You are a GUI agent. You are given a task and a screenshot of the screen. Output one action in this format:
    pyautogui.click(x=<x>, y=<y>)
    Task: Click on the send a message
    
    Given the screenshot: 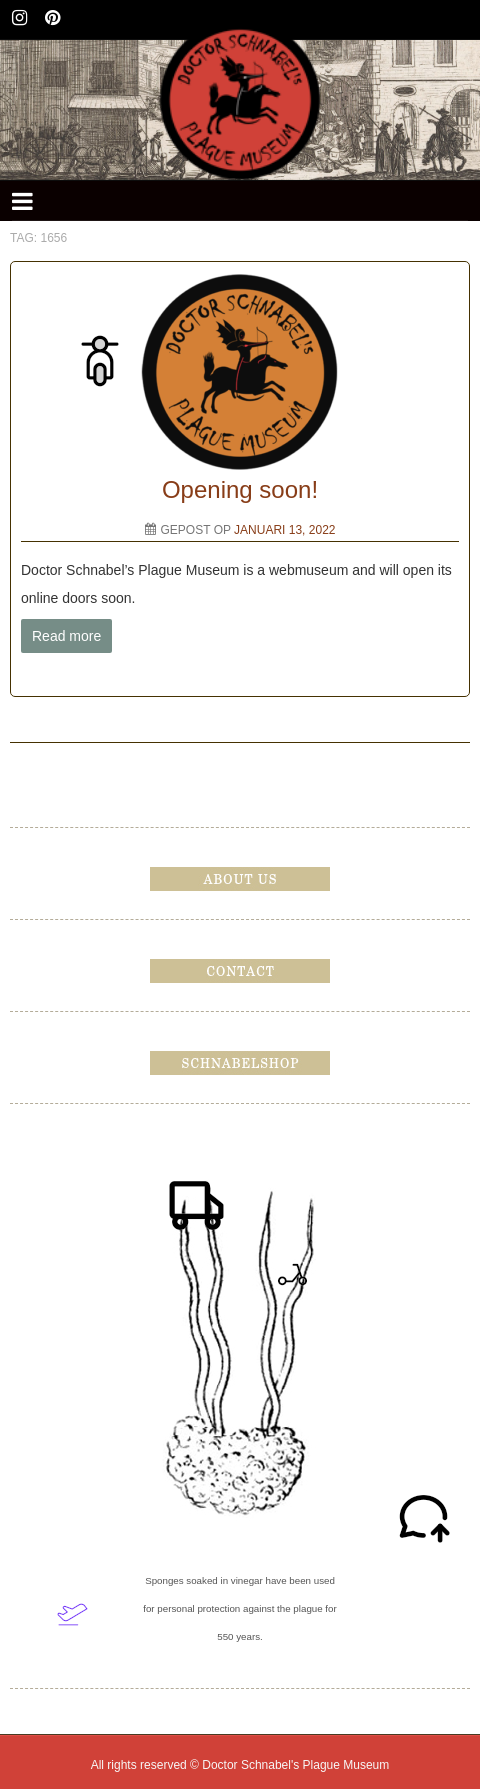 What is the action you would take?
    pyautogui.click(x=423, y=1516)
    